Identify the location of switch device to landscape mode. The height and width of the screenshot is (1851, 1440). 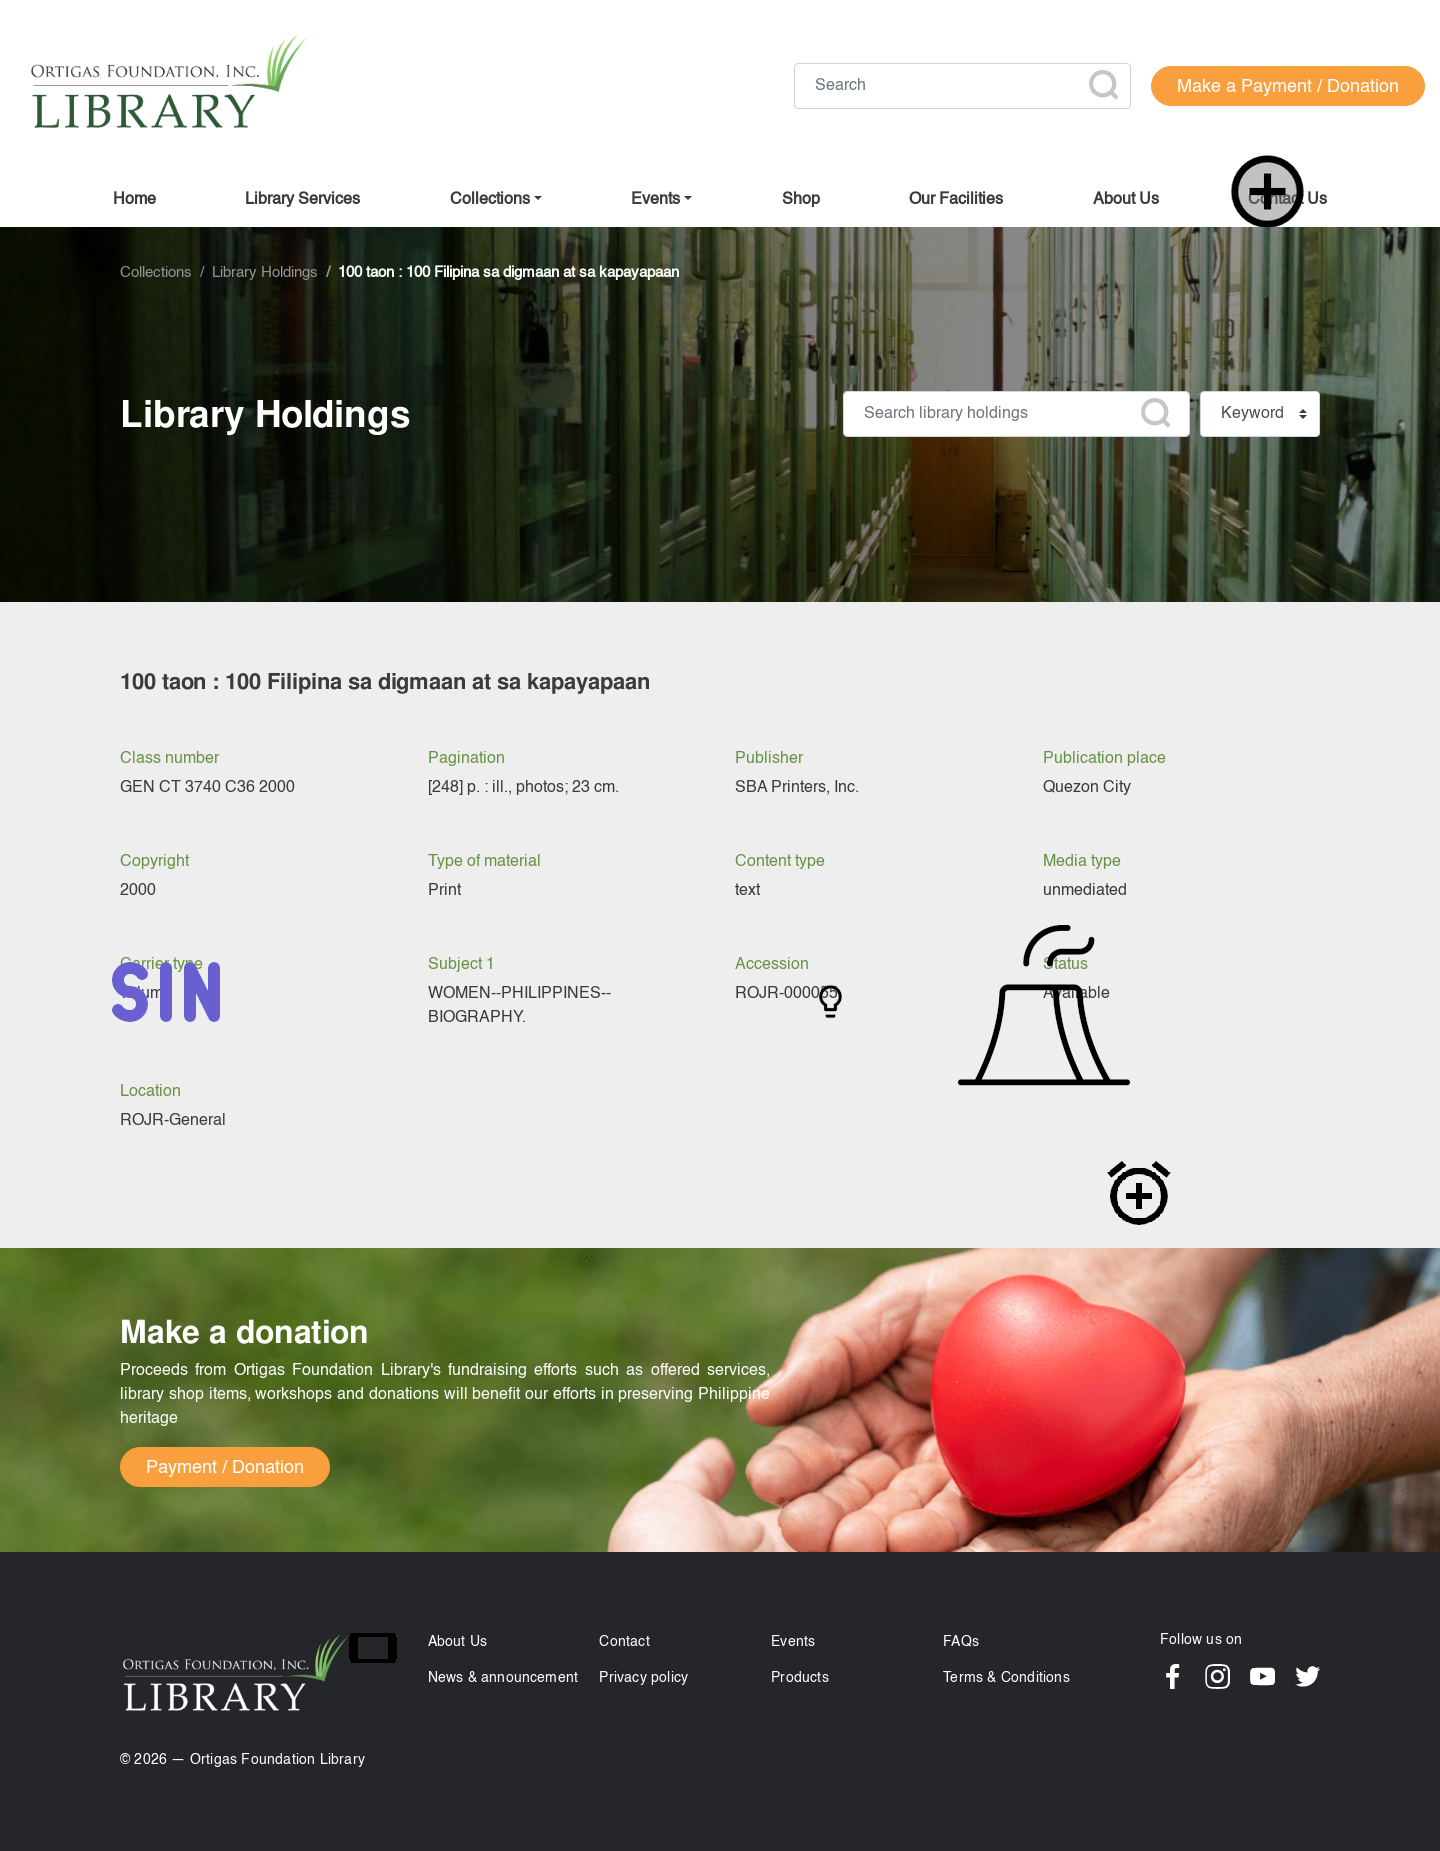
(373, 1648).